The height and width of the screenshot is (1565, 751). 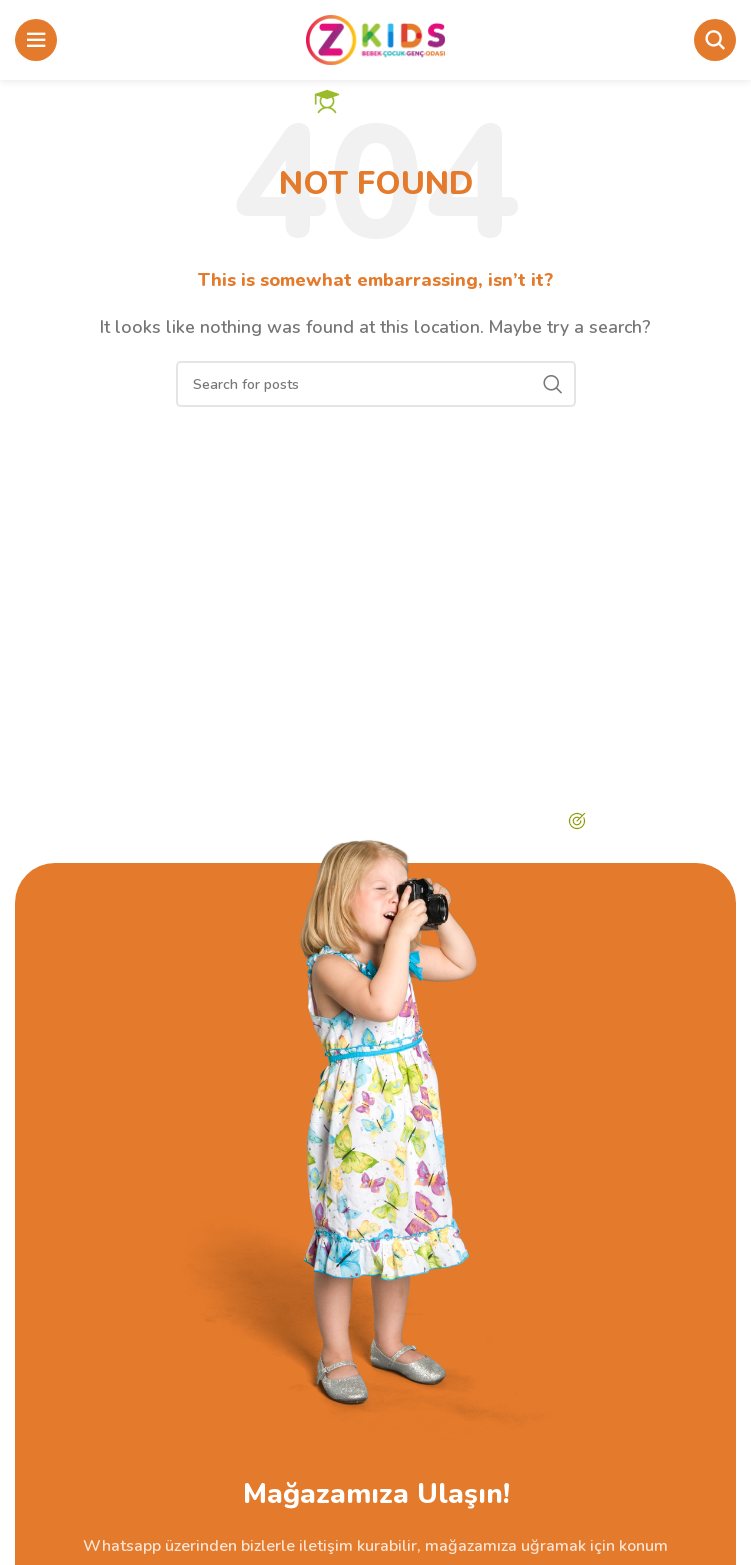 What do you see at coordinates (577, 821) in the screenshot?
I see `set a goal or objective` at bounding box center [577, 821].